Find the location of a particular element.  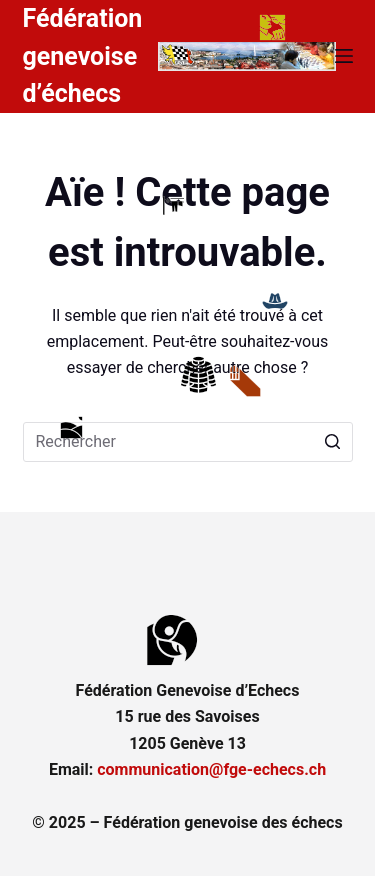

select parrot as your avatar or character is located at coordinates (172, 640).